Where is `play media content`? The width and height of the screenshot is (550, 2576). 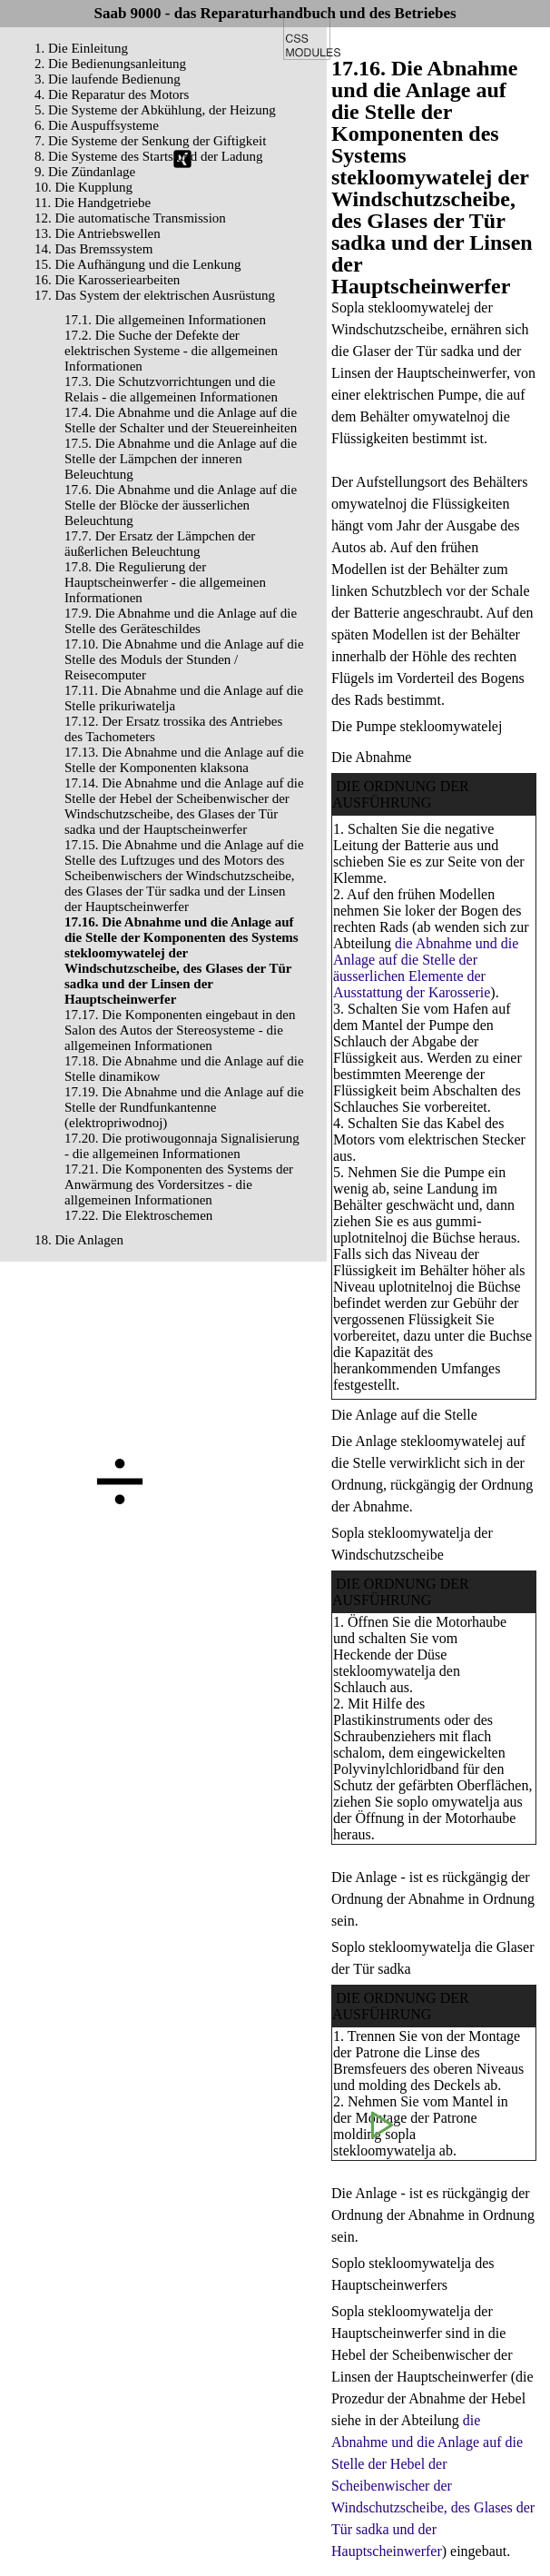 play media content is located at coordinates (379, 2125).